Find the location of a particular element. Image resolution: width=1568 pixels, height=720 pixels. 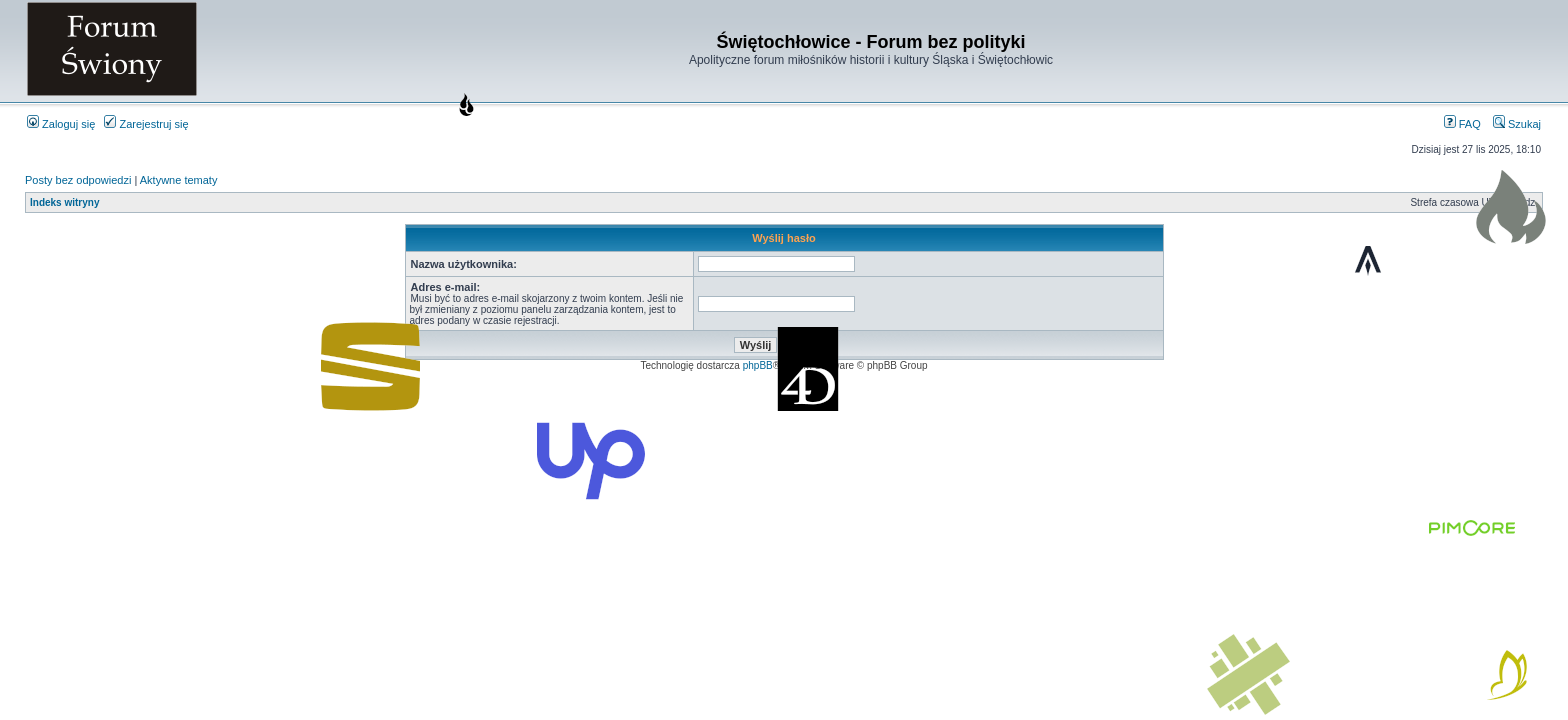

open the Veepee app is located at coordinates (1507, 675).